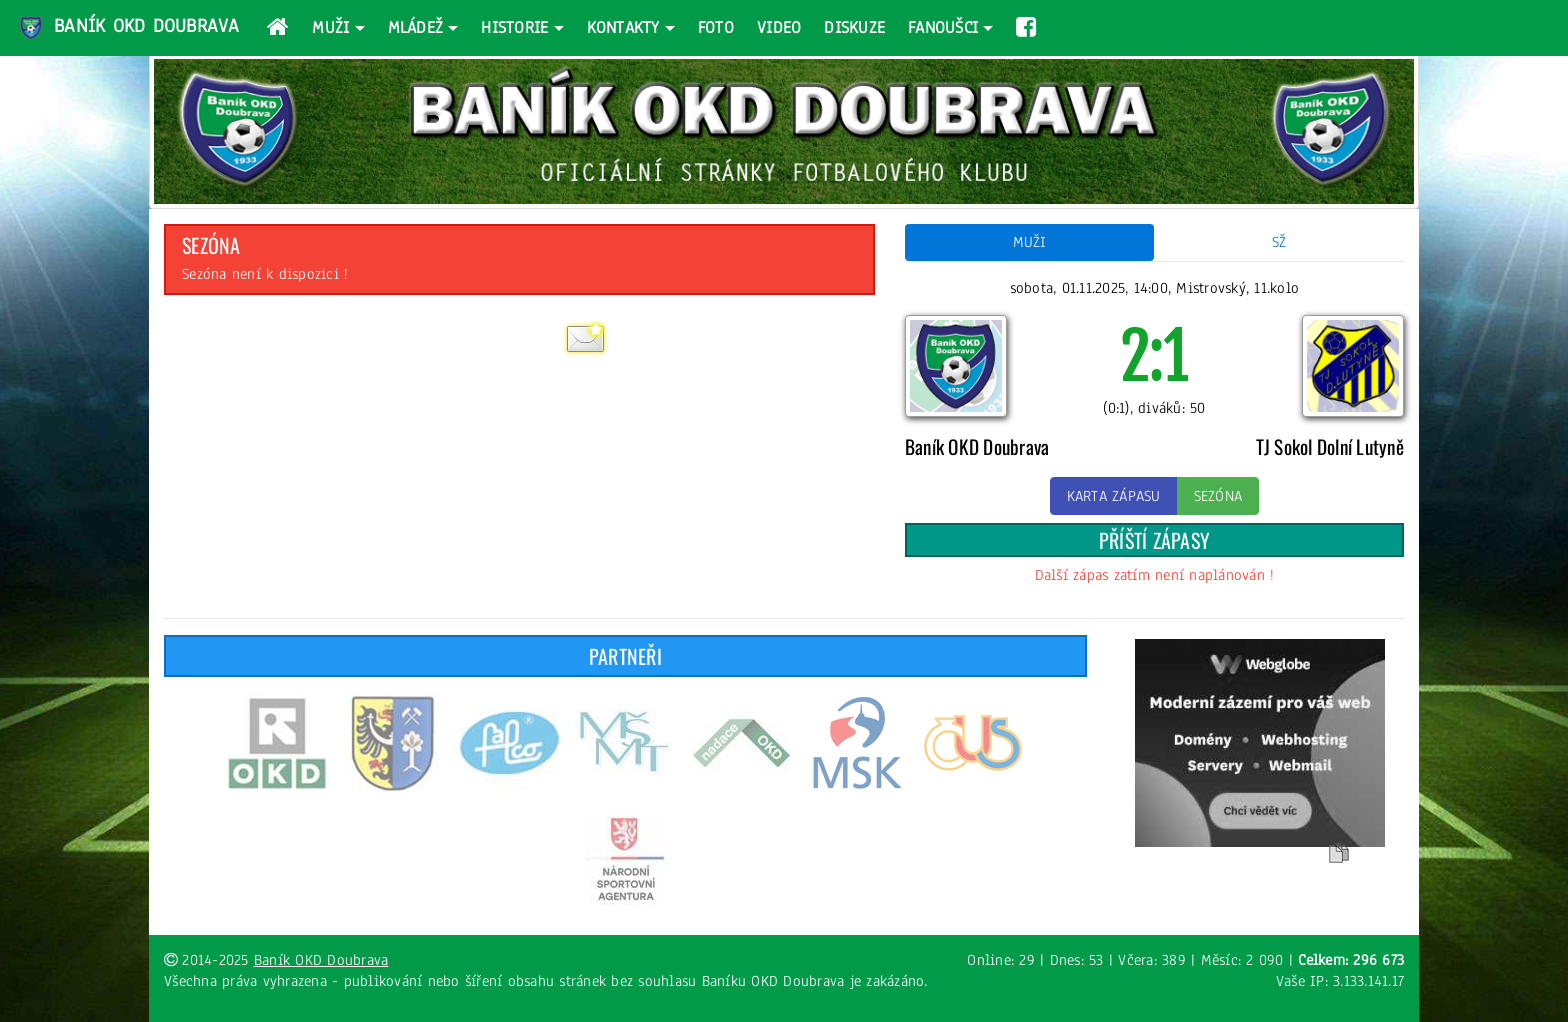 This screenshot has width=1568, height=1022. What do you see at coordinates (585, 339) in the screenshot?
I see `indicates new unread email messages` at bounding box center [585, 339].